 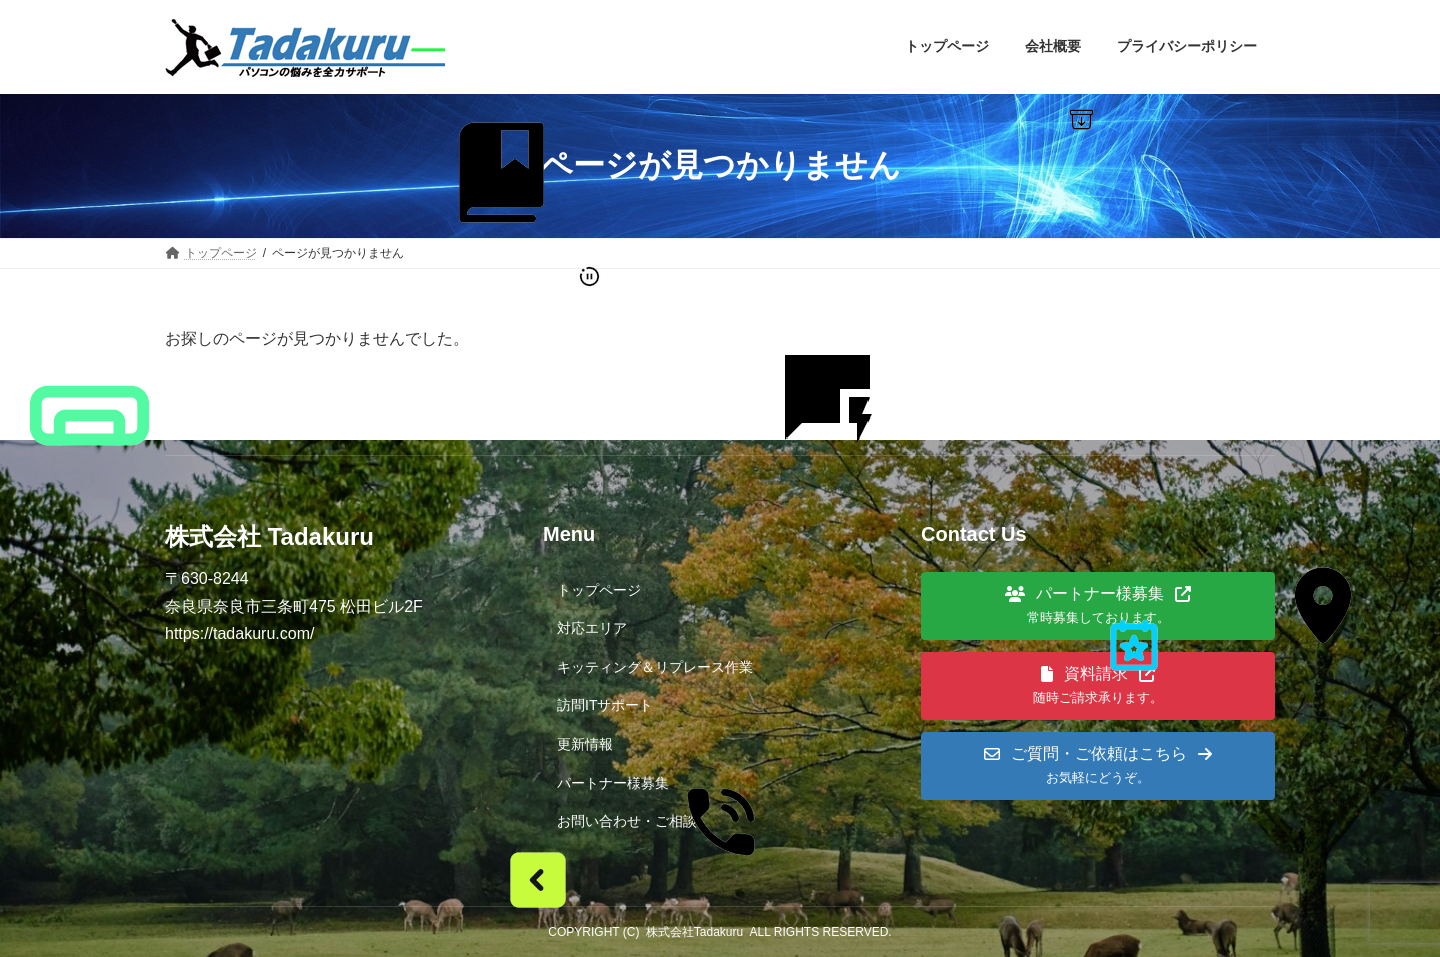 I want to click on pause motion photo playback, so click(x=589, y=276).